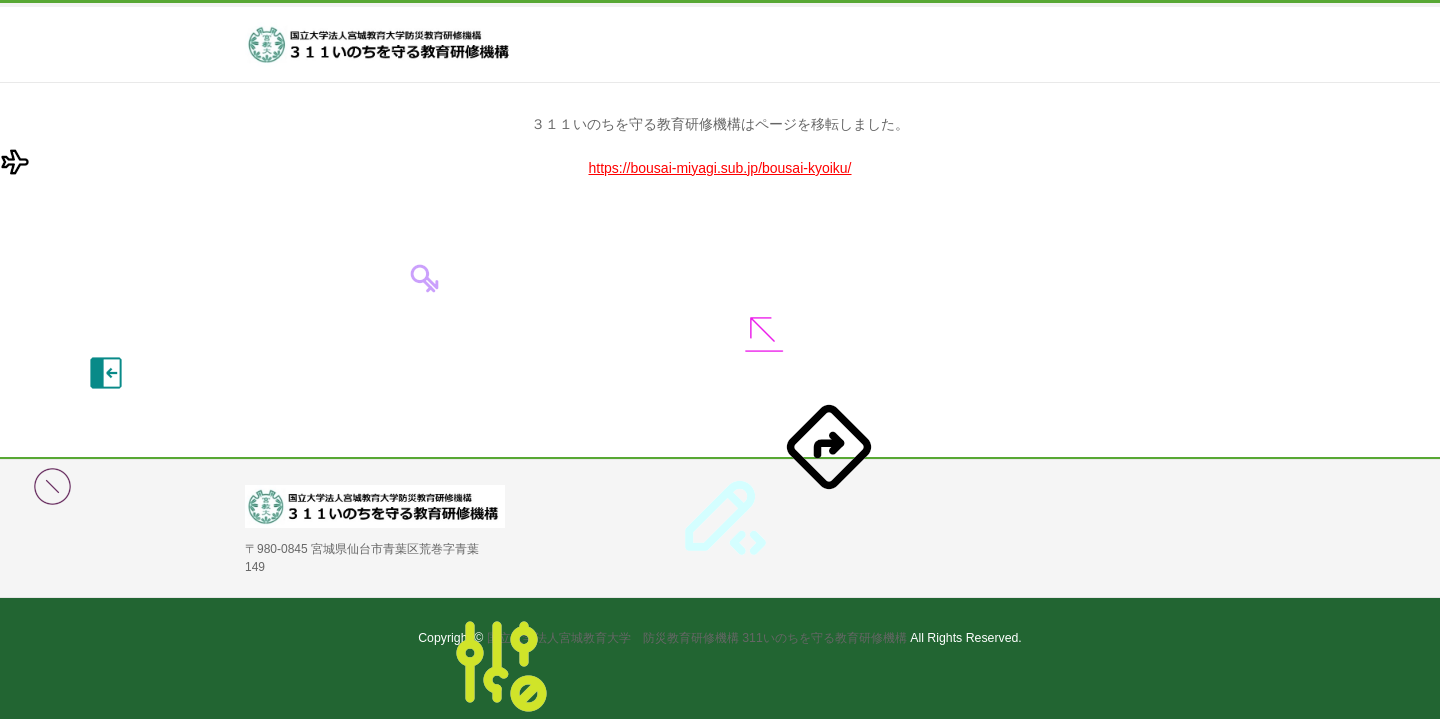  Describe the element at coordinates (106, 373) in the screenshot. I see `dock sidebar to the left side of the editor` at that location.